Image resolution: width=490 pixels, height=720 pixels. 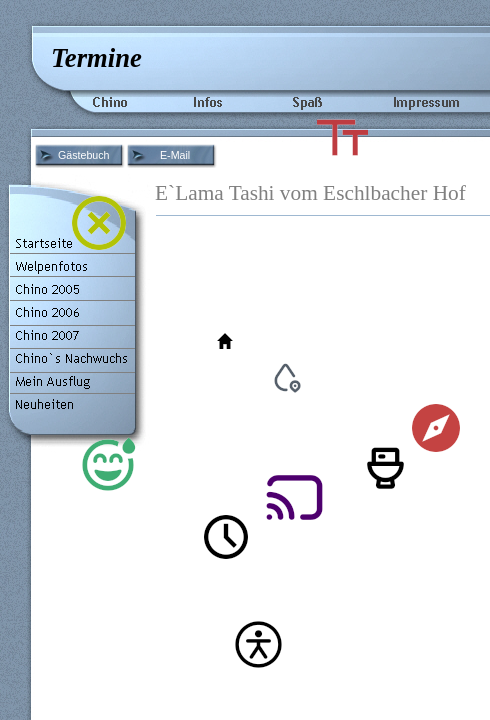 I want to click on find nearby restrooms, so click(x=385, y=467).